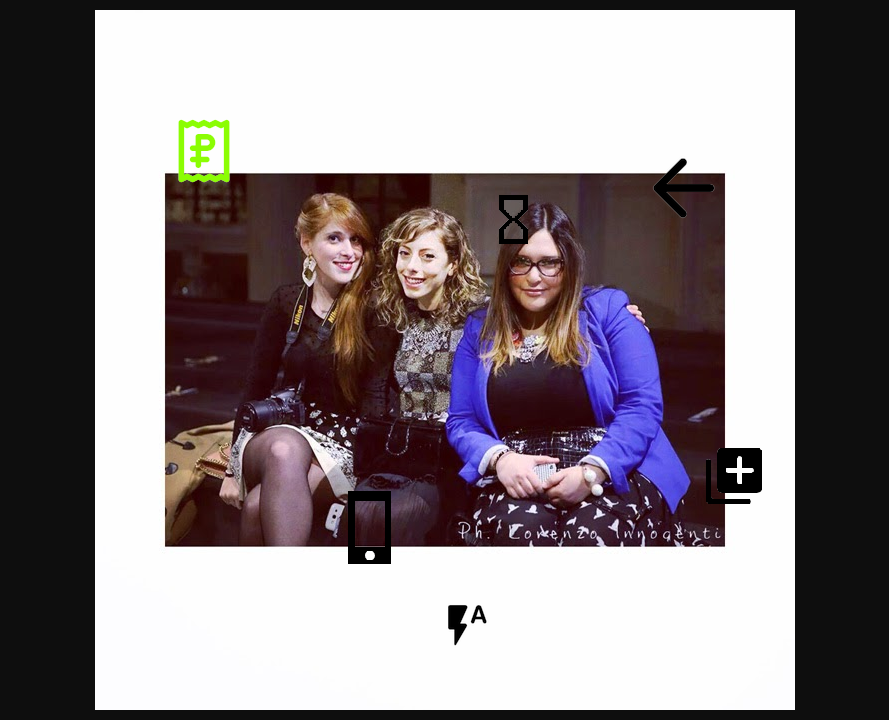  Describe the element at coordinates (204, 151) in the screenshot. I see `view receipt or transaction in russian rubles` at that location.